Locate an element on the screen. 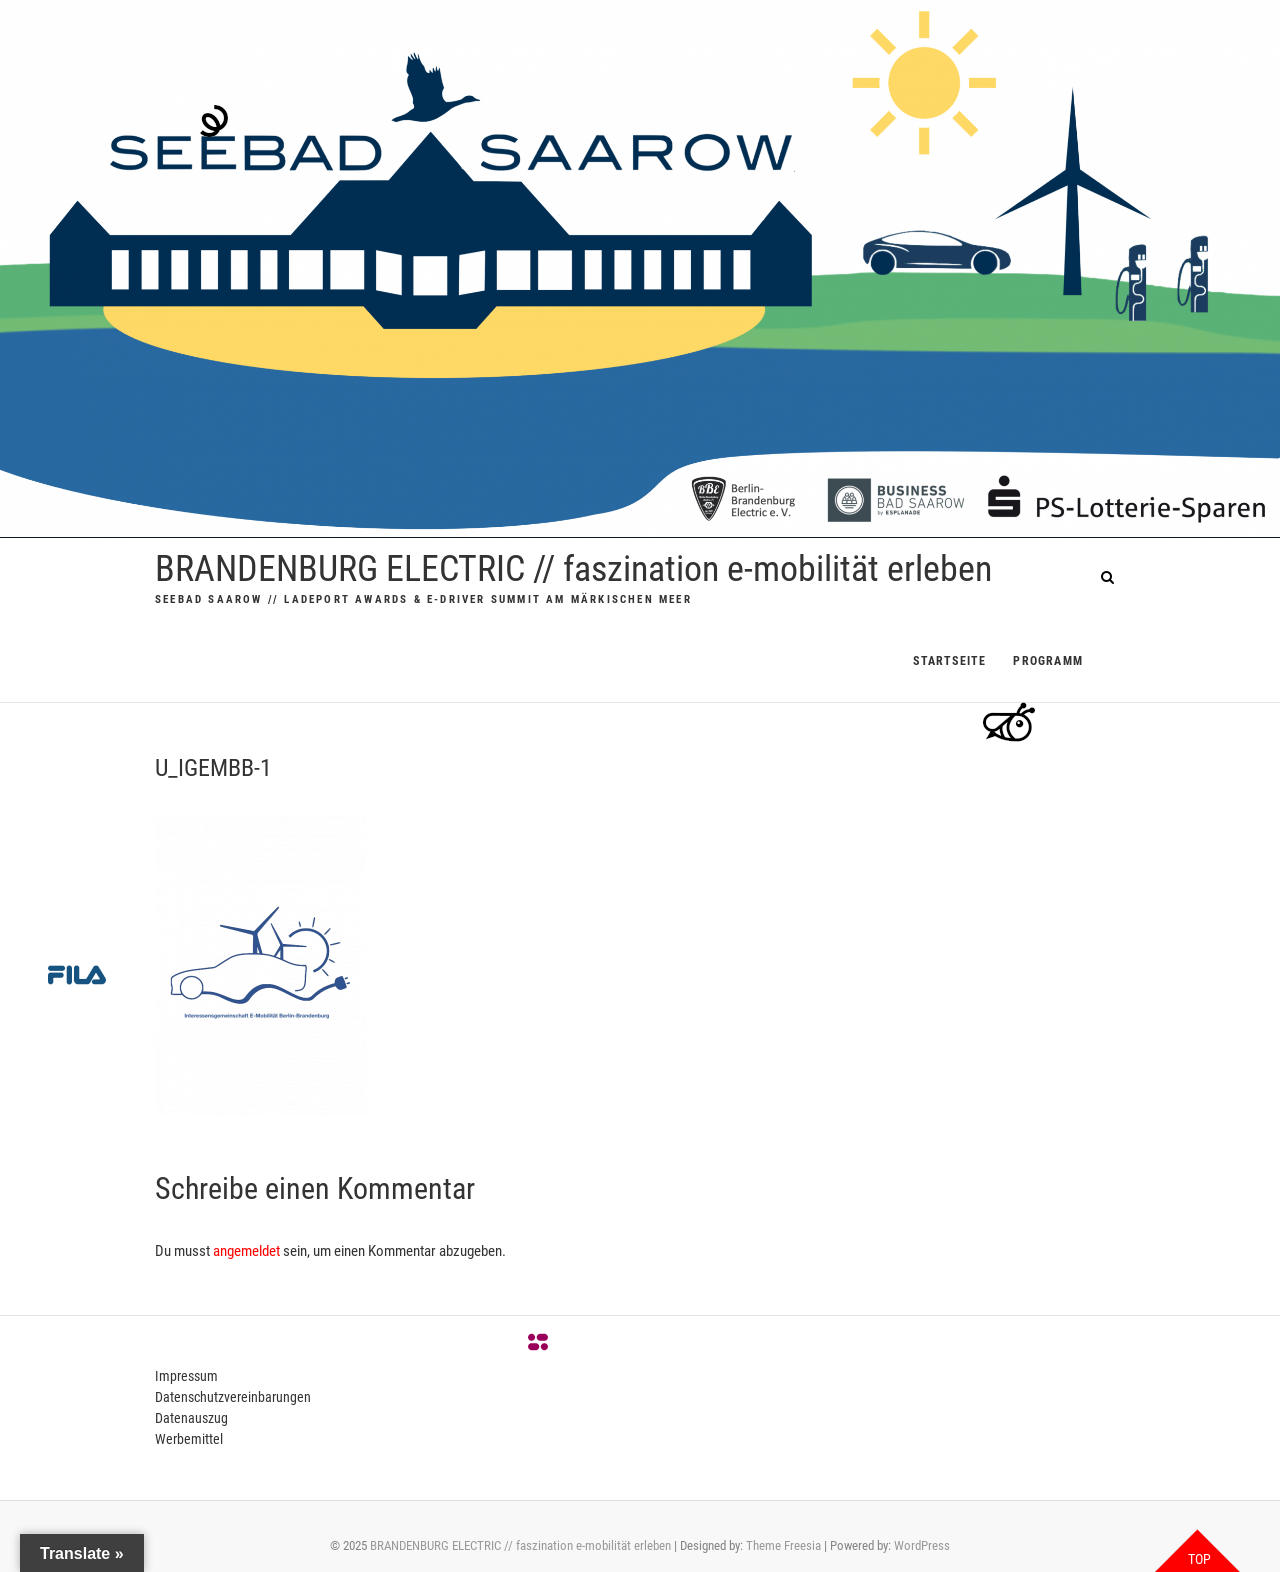  open the Honeygain app is located at coordinates (1009, 722).